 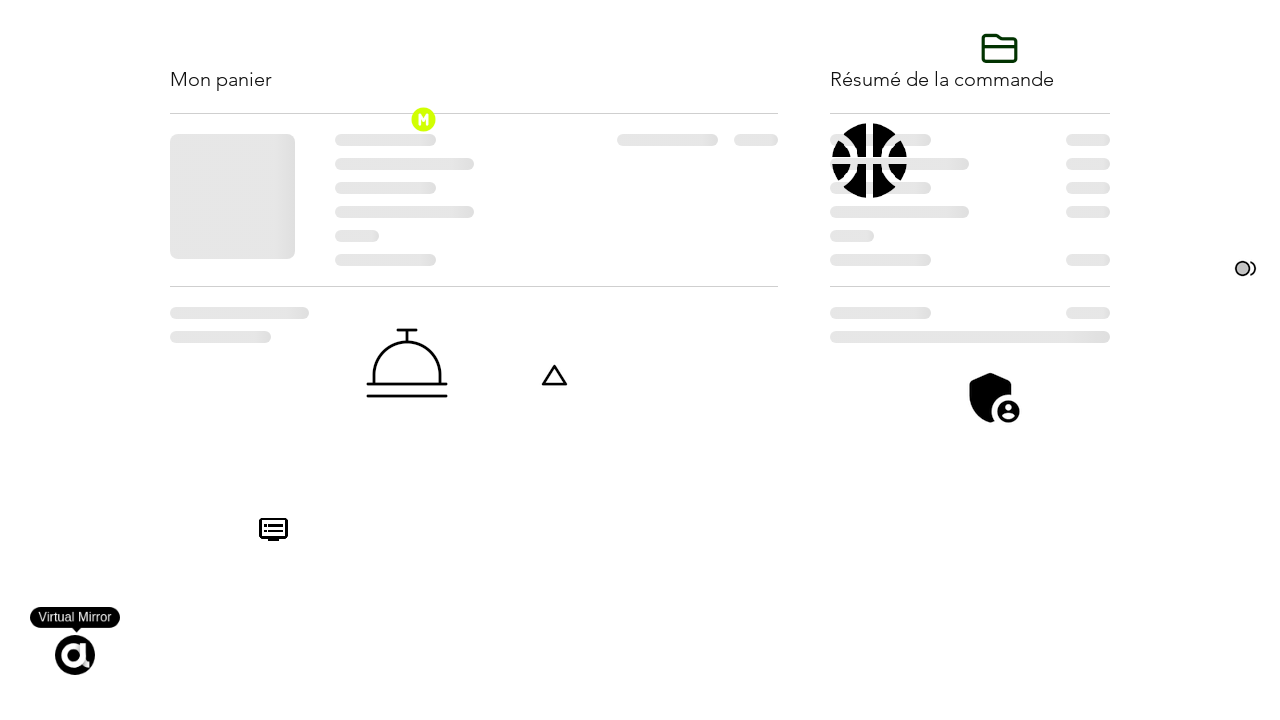 What do you see at coordinates (869, 160) in the screenshot?
I see `access basketball scores or sports content` at bounding box center [869, 160].